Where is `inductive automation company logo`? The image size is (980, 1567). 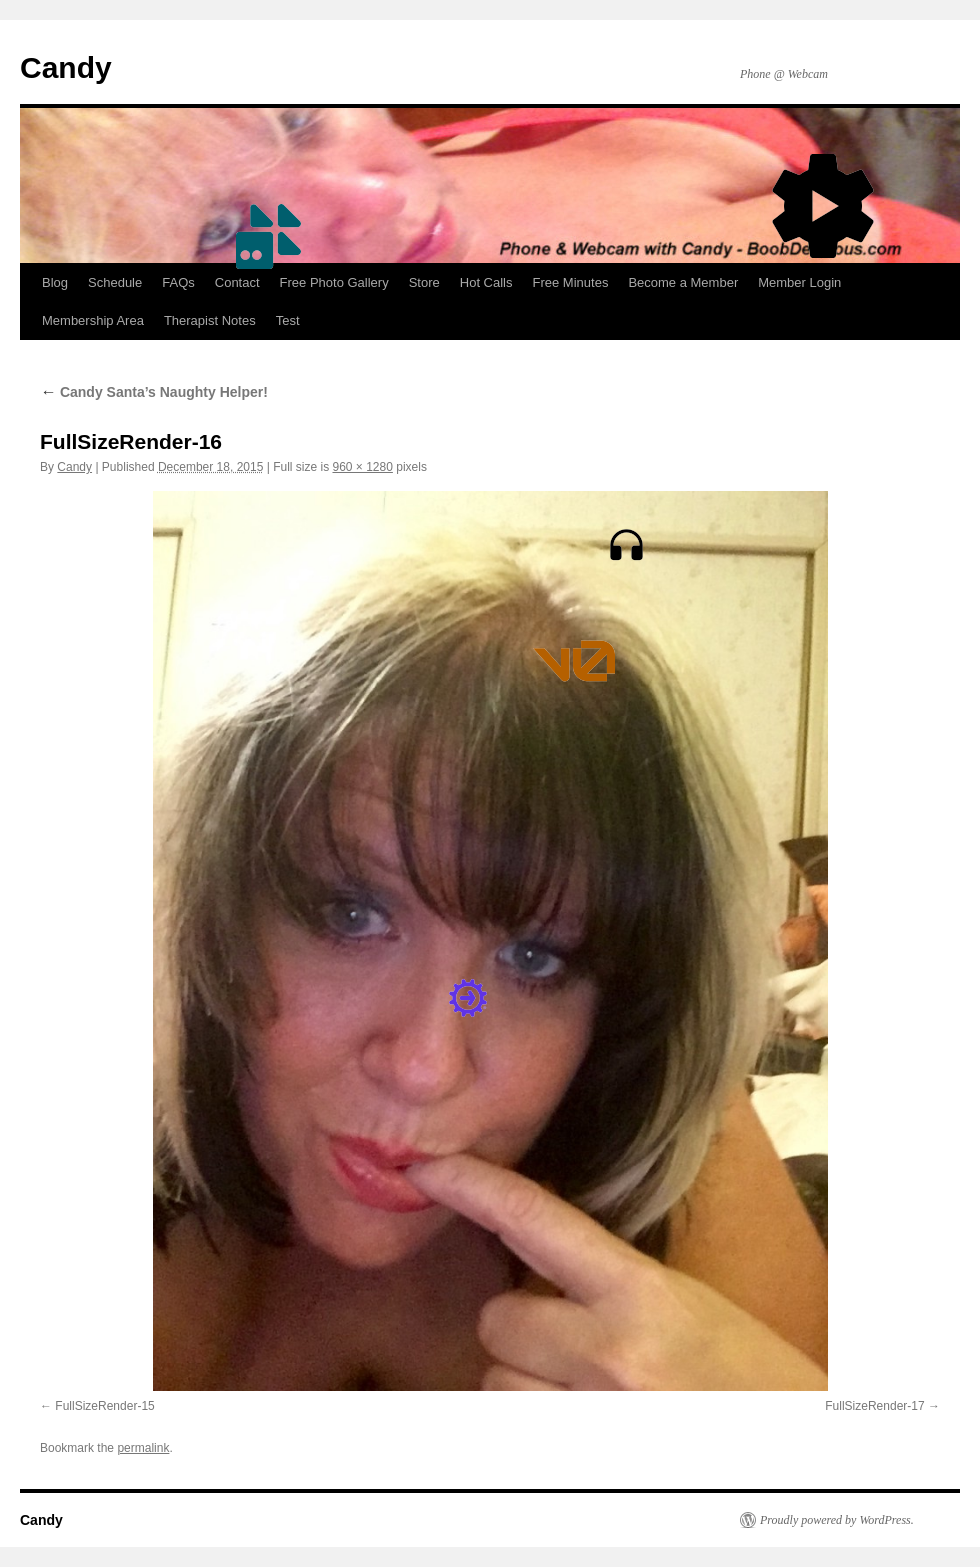
inductive automation company logo is located at coordinates (468, 998).